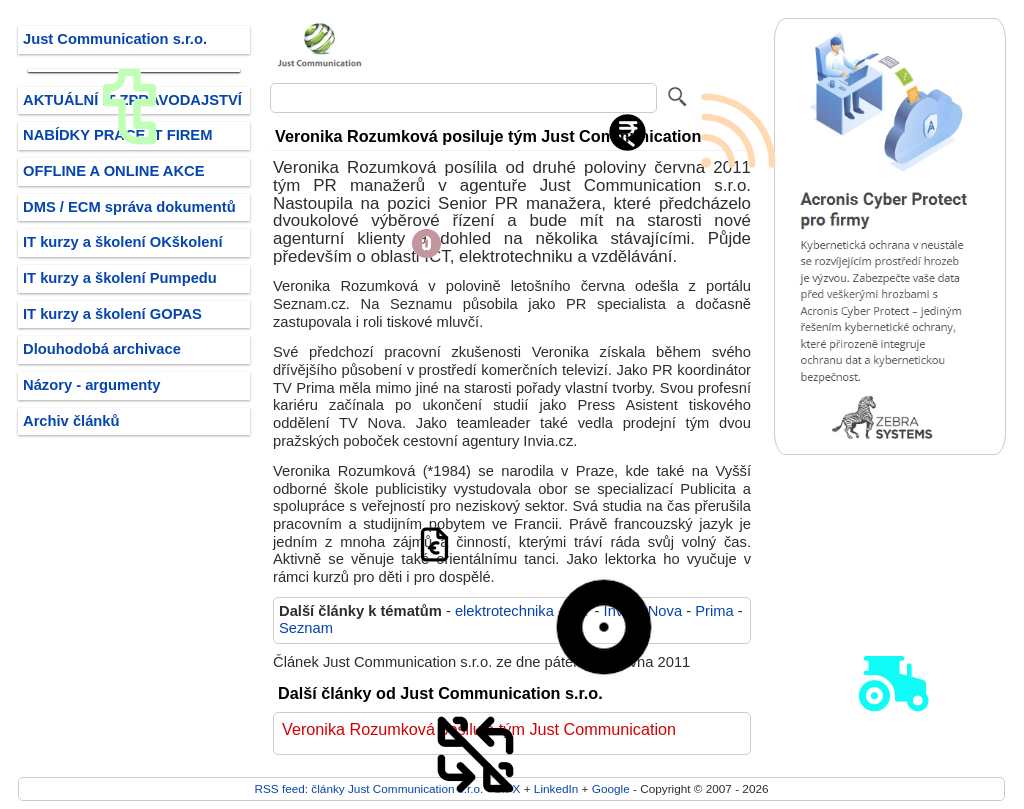 This screenshot has width=1024, height=809. I want to click on indicates the letter "o" or zero in a selection interface, so click(426, 243).